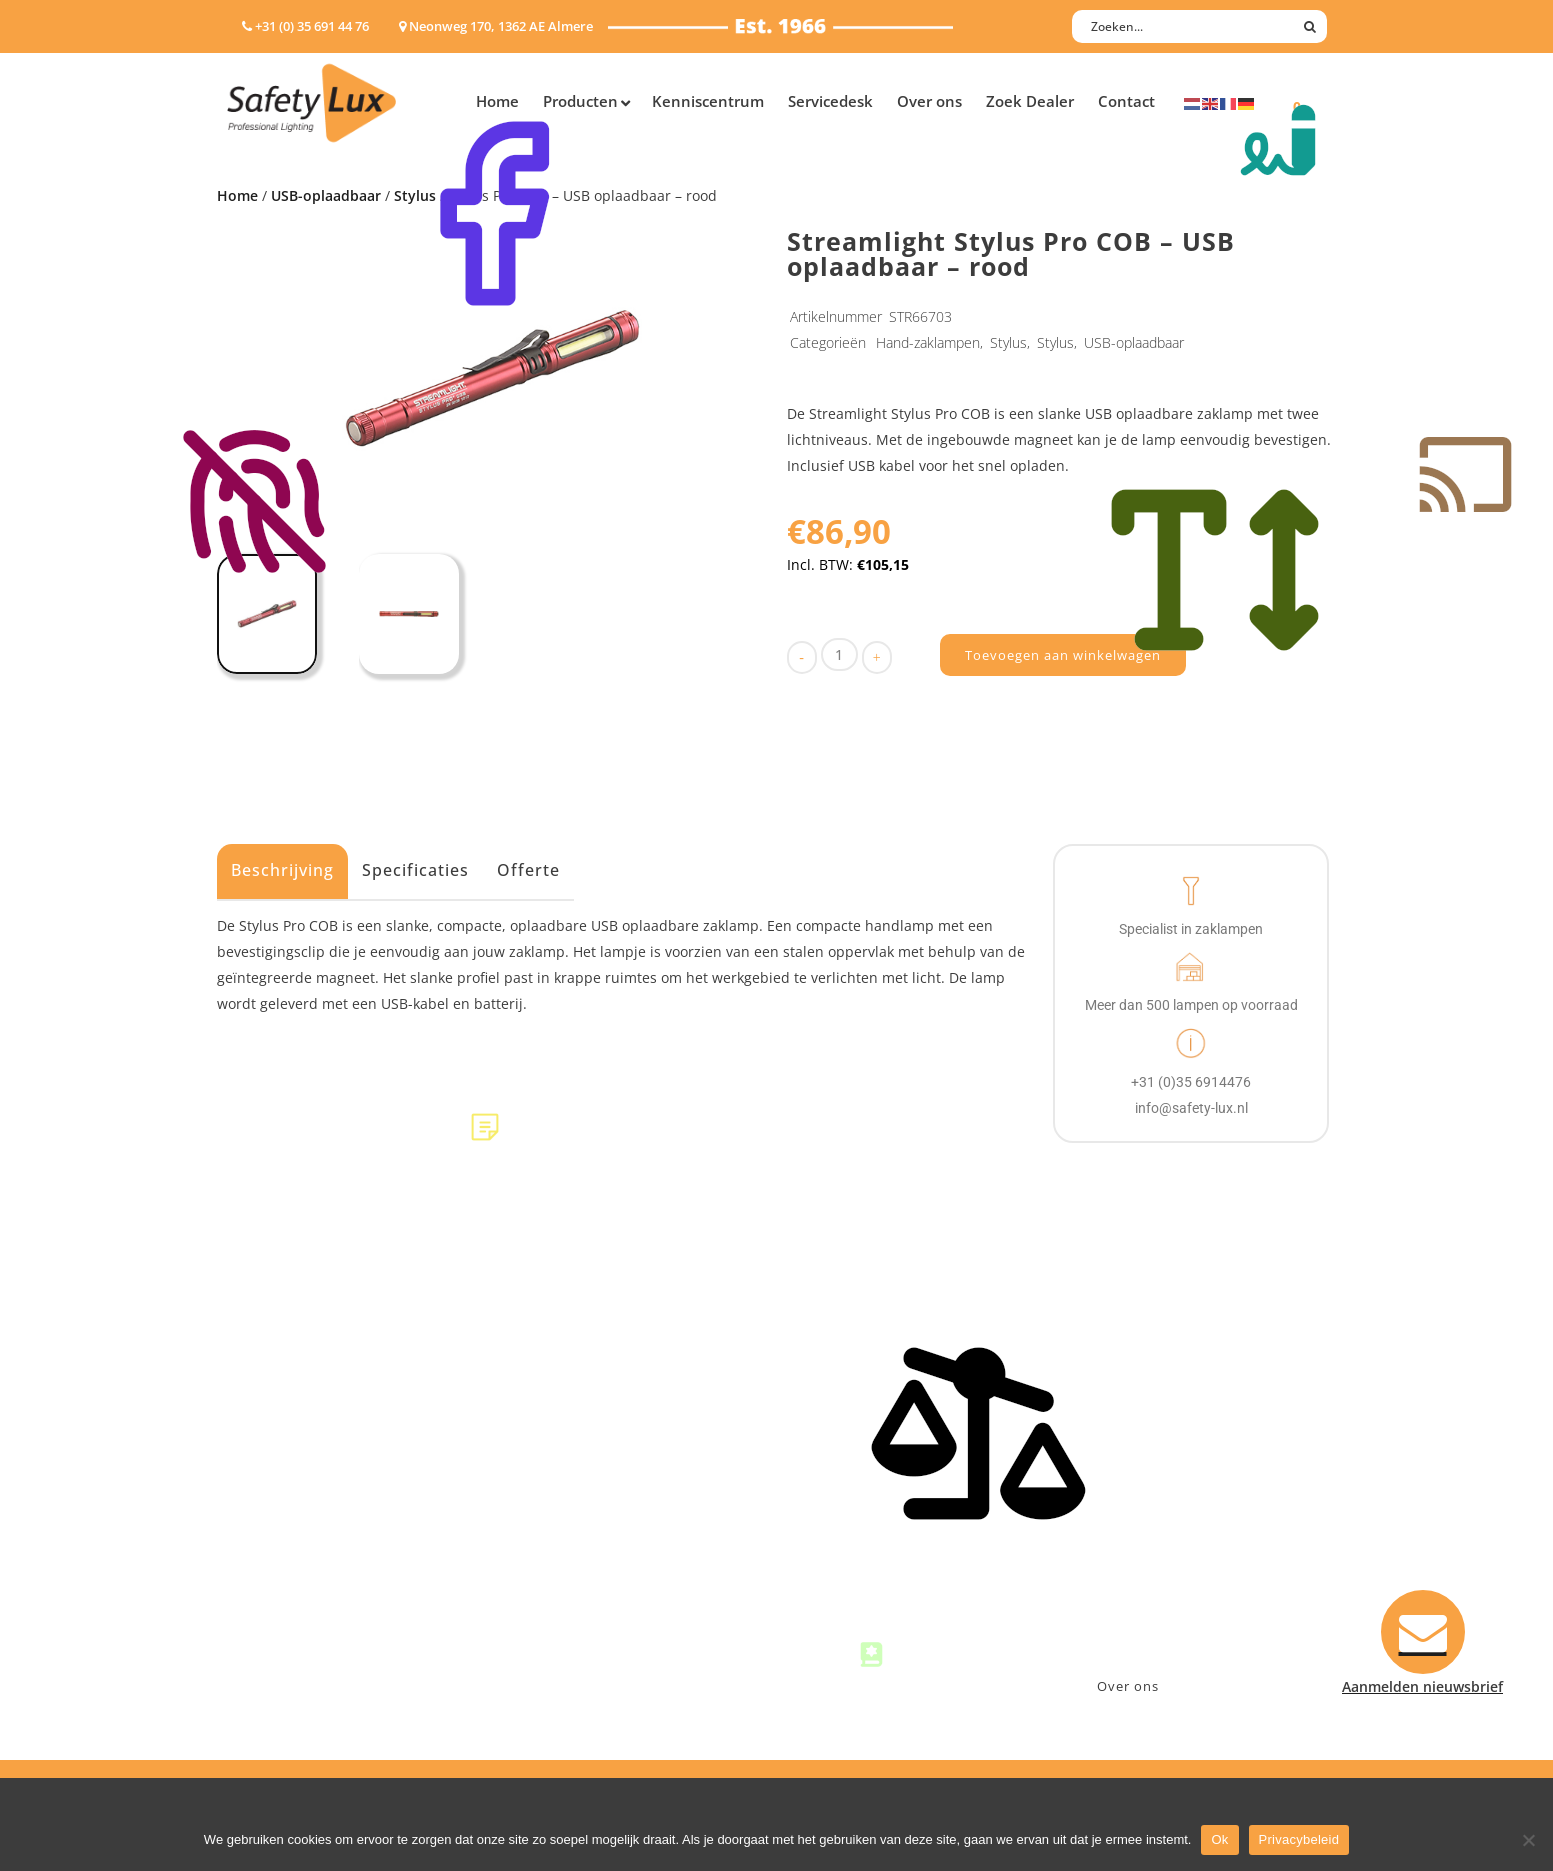 The width and height of the screenshot is (1553, 1871). What do you see at coordinates (490, 213) in the screenshot?
I see `open Facebook app` at bounding box center [490, 213].